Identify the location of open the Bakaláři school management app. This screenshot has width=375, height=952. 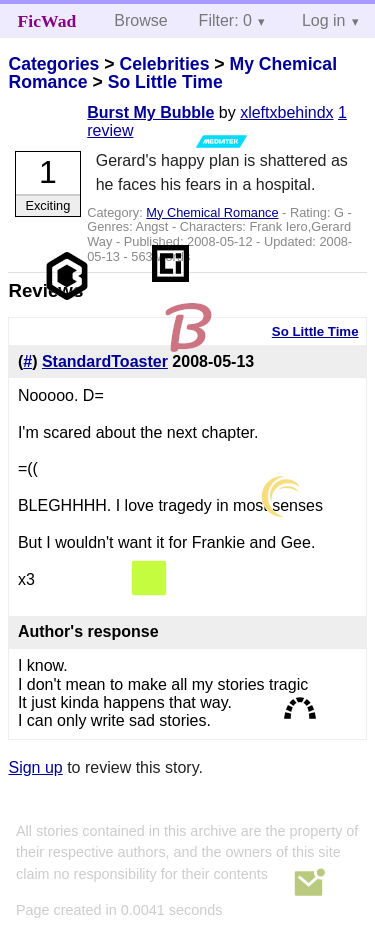
(67, 276).